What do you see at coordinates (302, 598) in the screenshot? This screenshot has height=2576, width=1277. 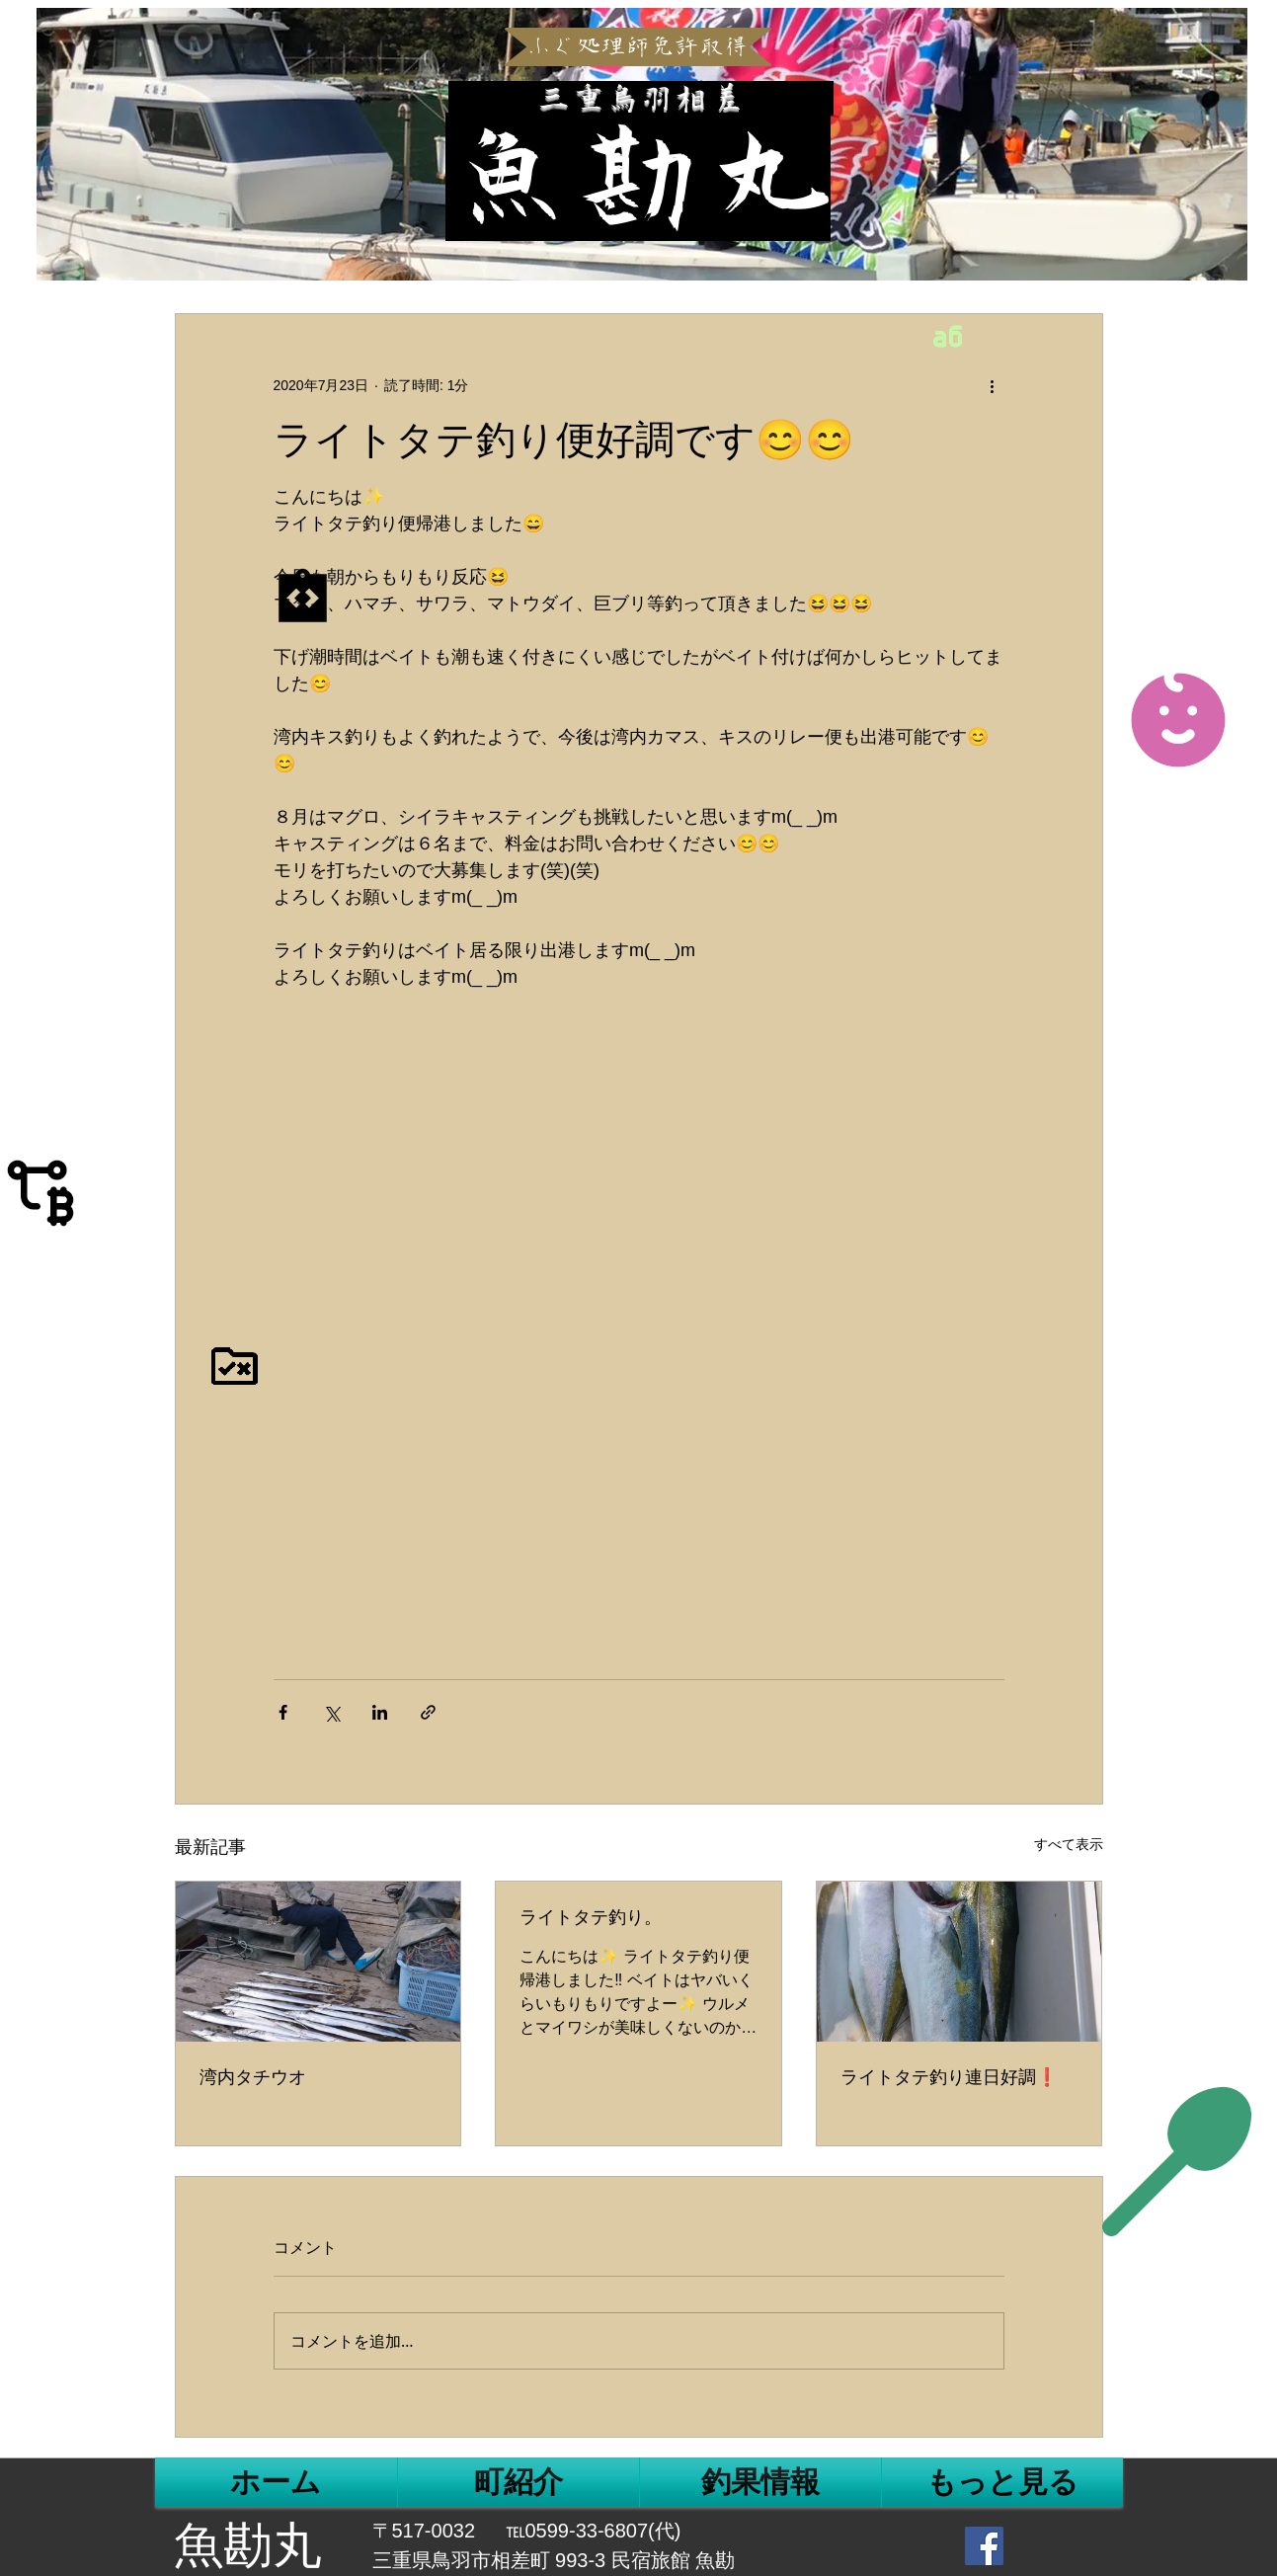 I see `view integration or embed code` at bounding box center [302, 598].